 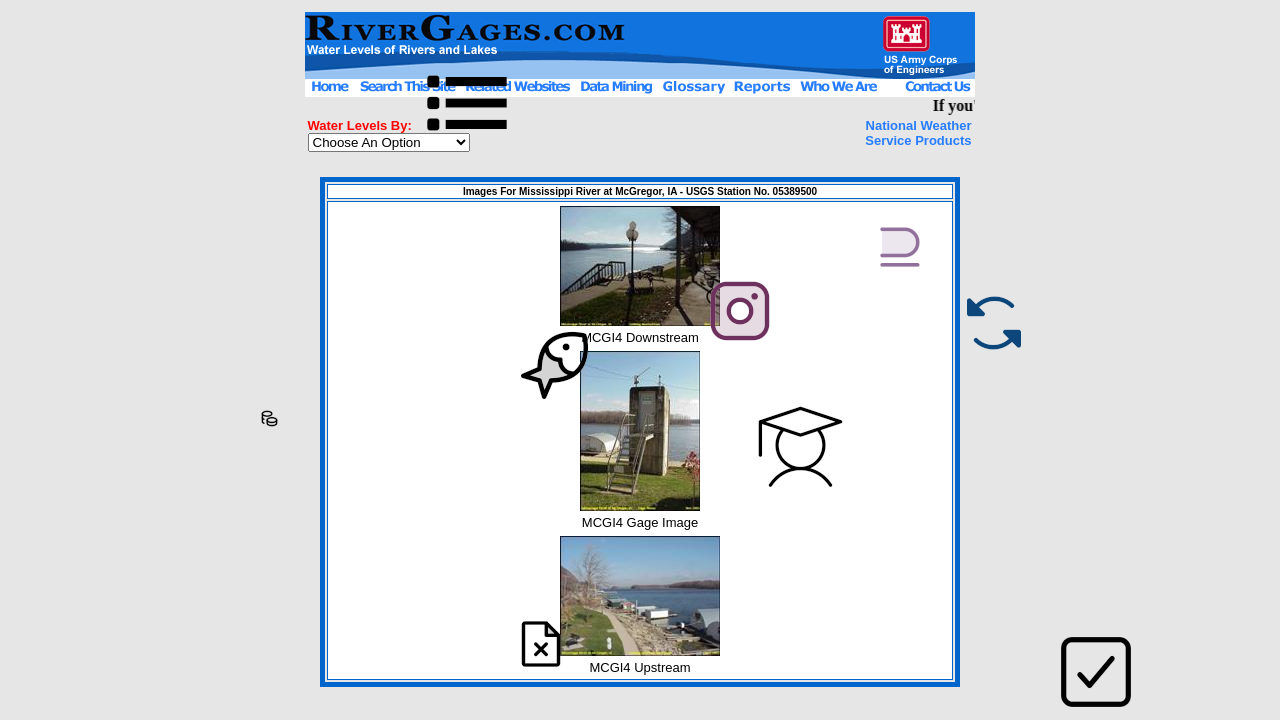 What do you see at coordinates (899, 248) in the screenshot?
I see `represents a mathematical superset relationship` at bounding box center [899, 248].